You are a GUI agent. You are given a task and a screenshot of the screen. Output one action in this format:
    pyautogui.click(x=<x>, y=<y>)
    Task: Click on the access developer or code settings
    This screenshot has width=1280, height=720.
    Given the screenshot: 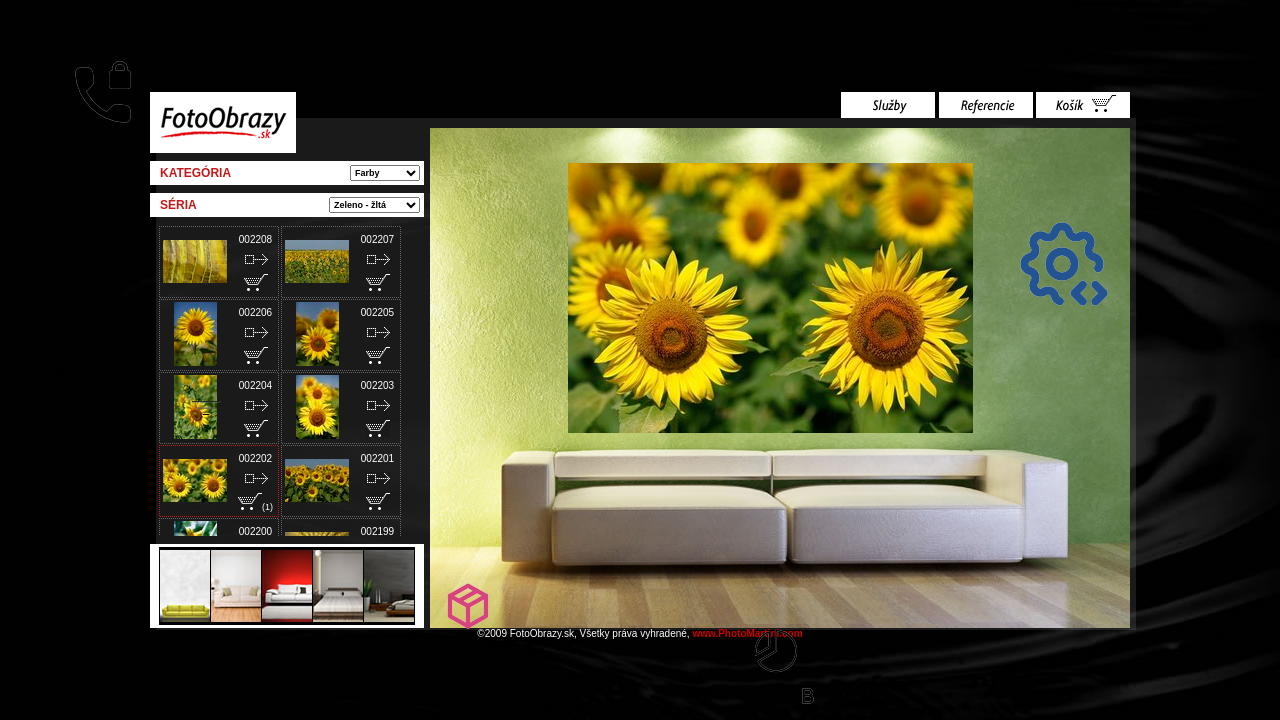 What is the action you would take?
    pyautogui.click(x=1062, y=264)
    